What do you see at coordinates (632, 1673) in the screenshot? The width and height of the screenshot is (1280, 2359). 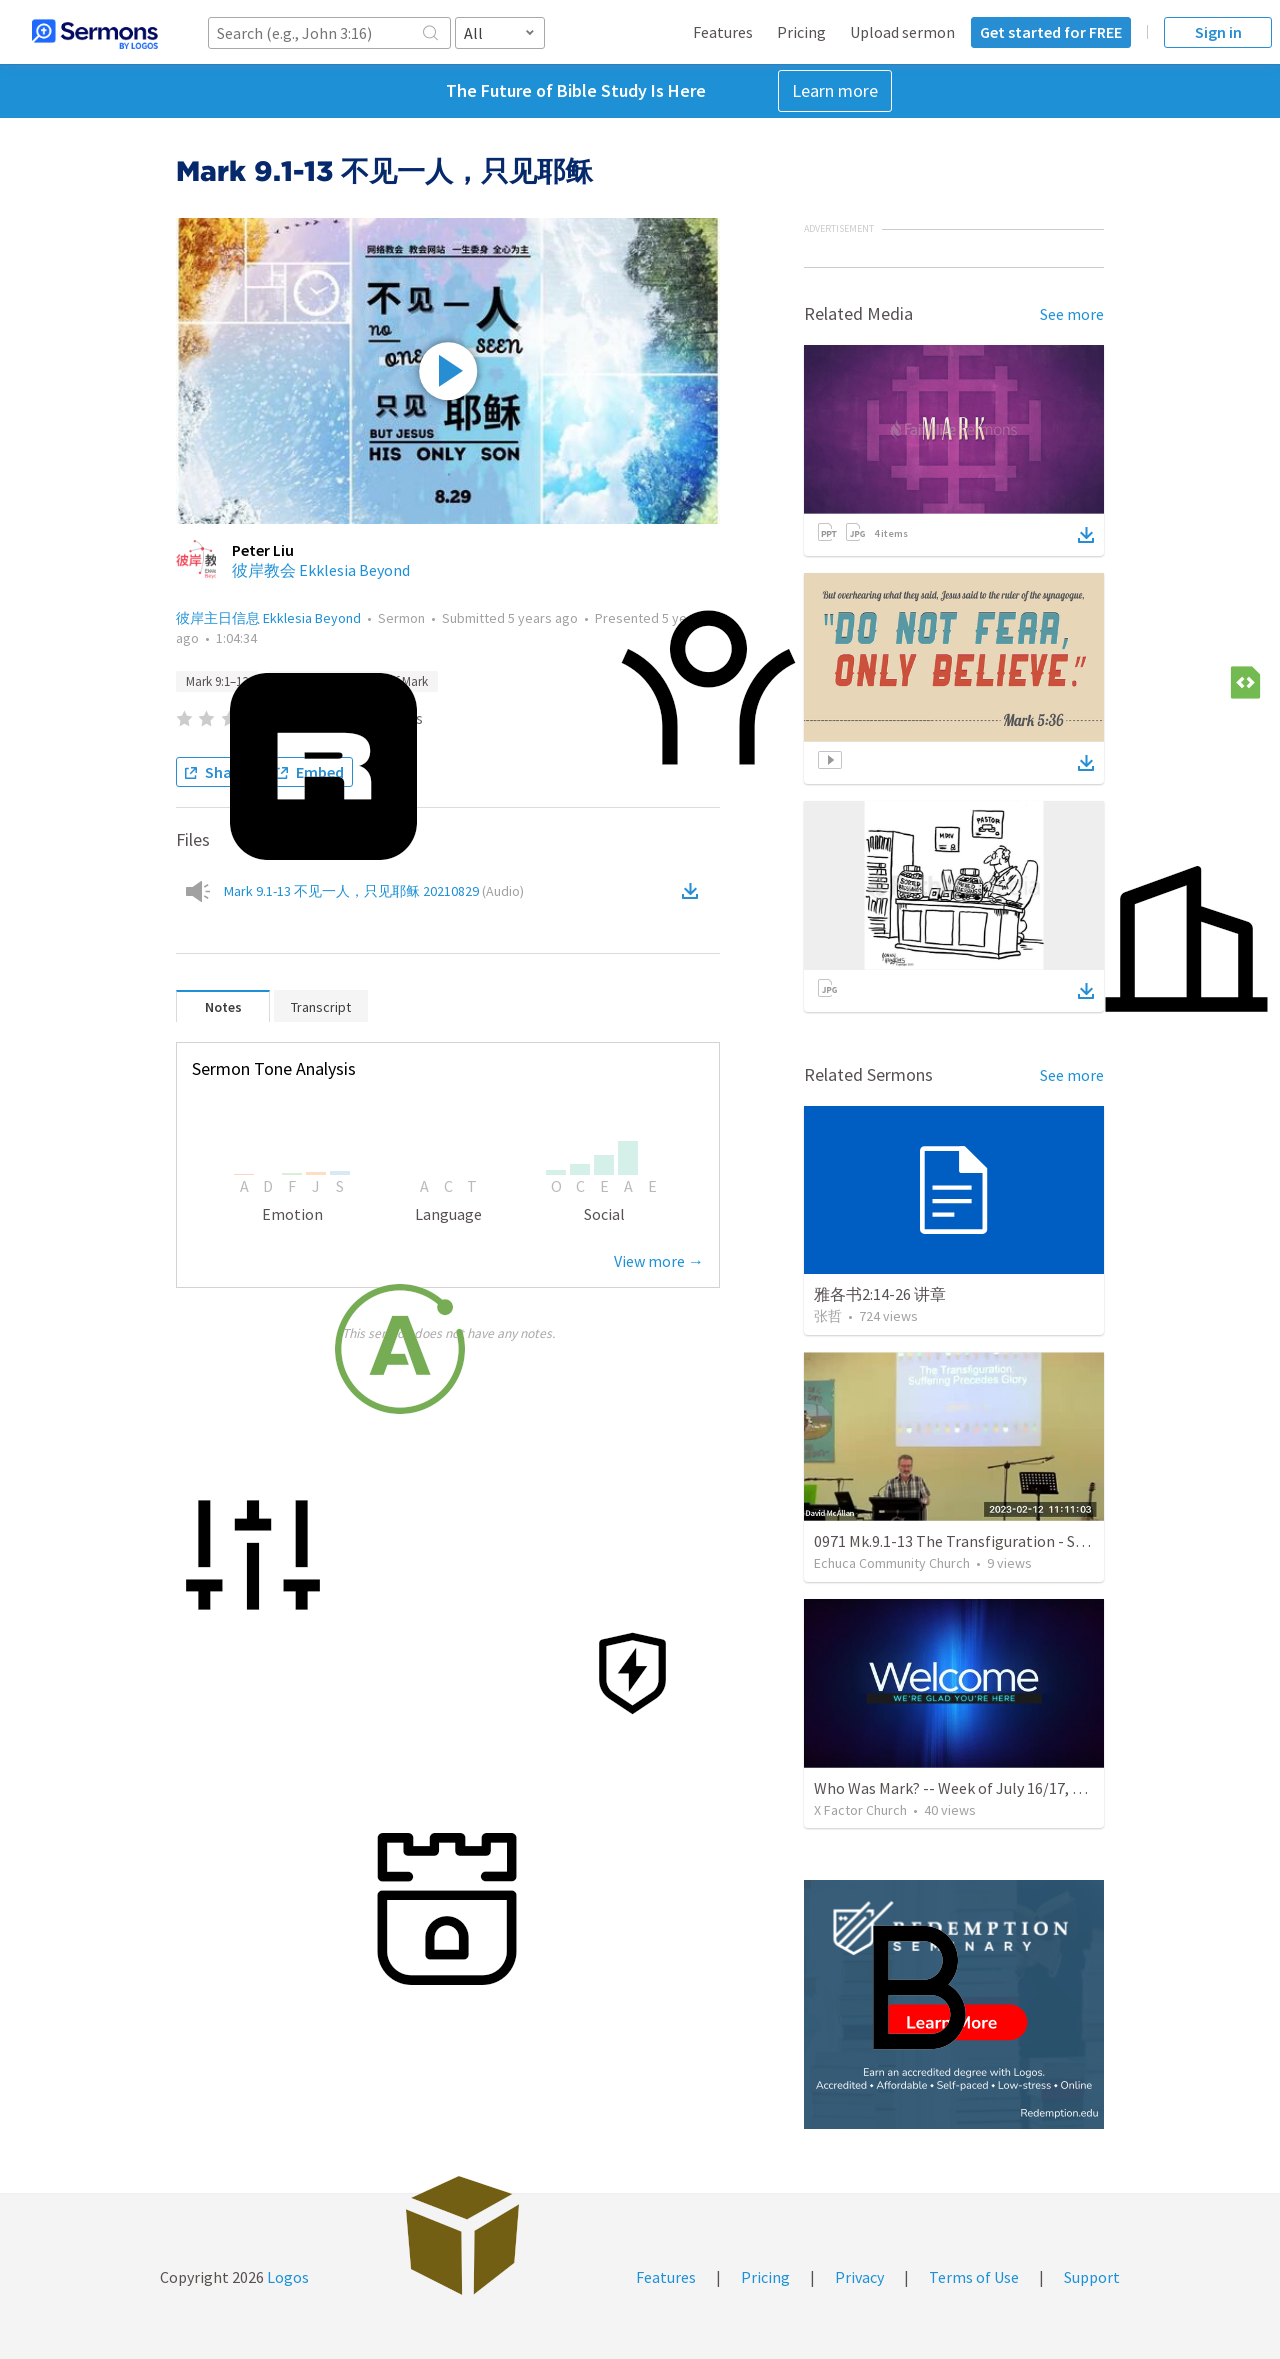 I see `enable fast security scan` at bounding box center [632, 1673].